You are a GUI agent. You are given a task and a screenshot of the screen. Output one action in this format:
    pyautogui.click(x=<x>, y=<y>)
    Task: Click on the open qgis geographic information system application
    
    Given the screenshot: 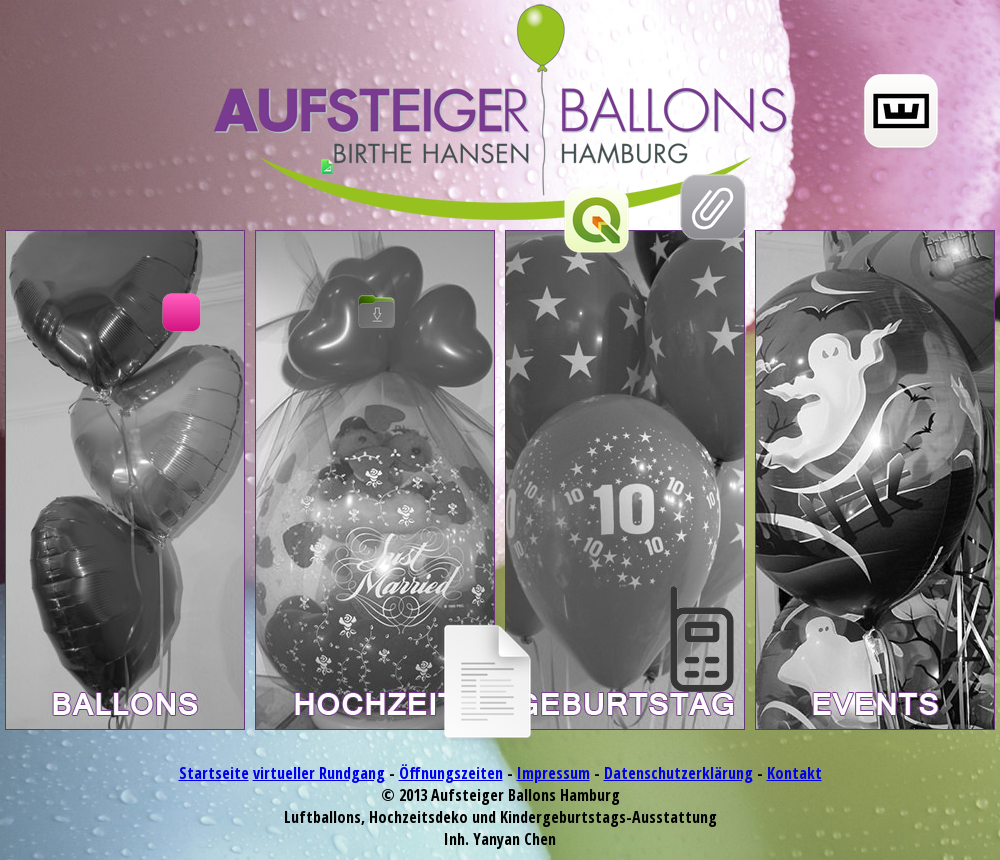 What is the action you would take?
    pyautogui.click(x=596, y=220)
    